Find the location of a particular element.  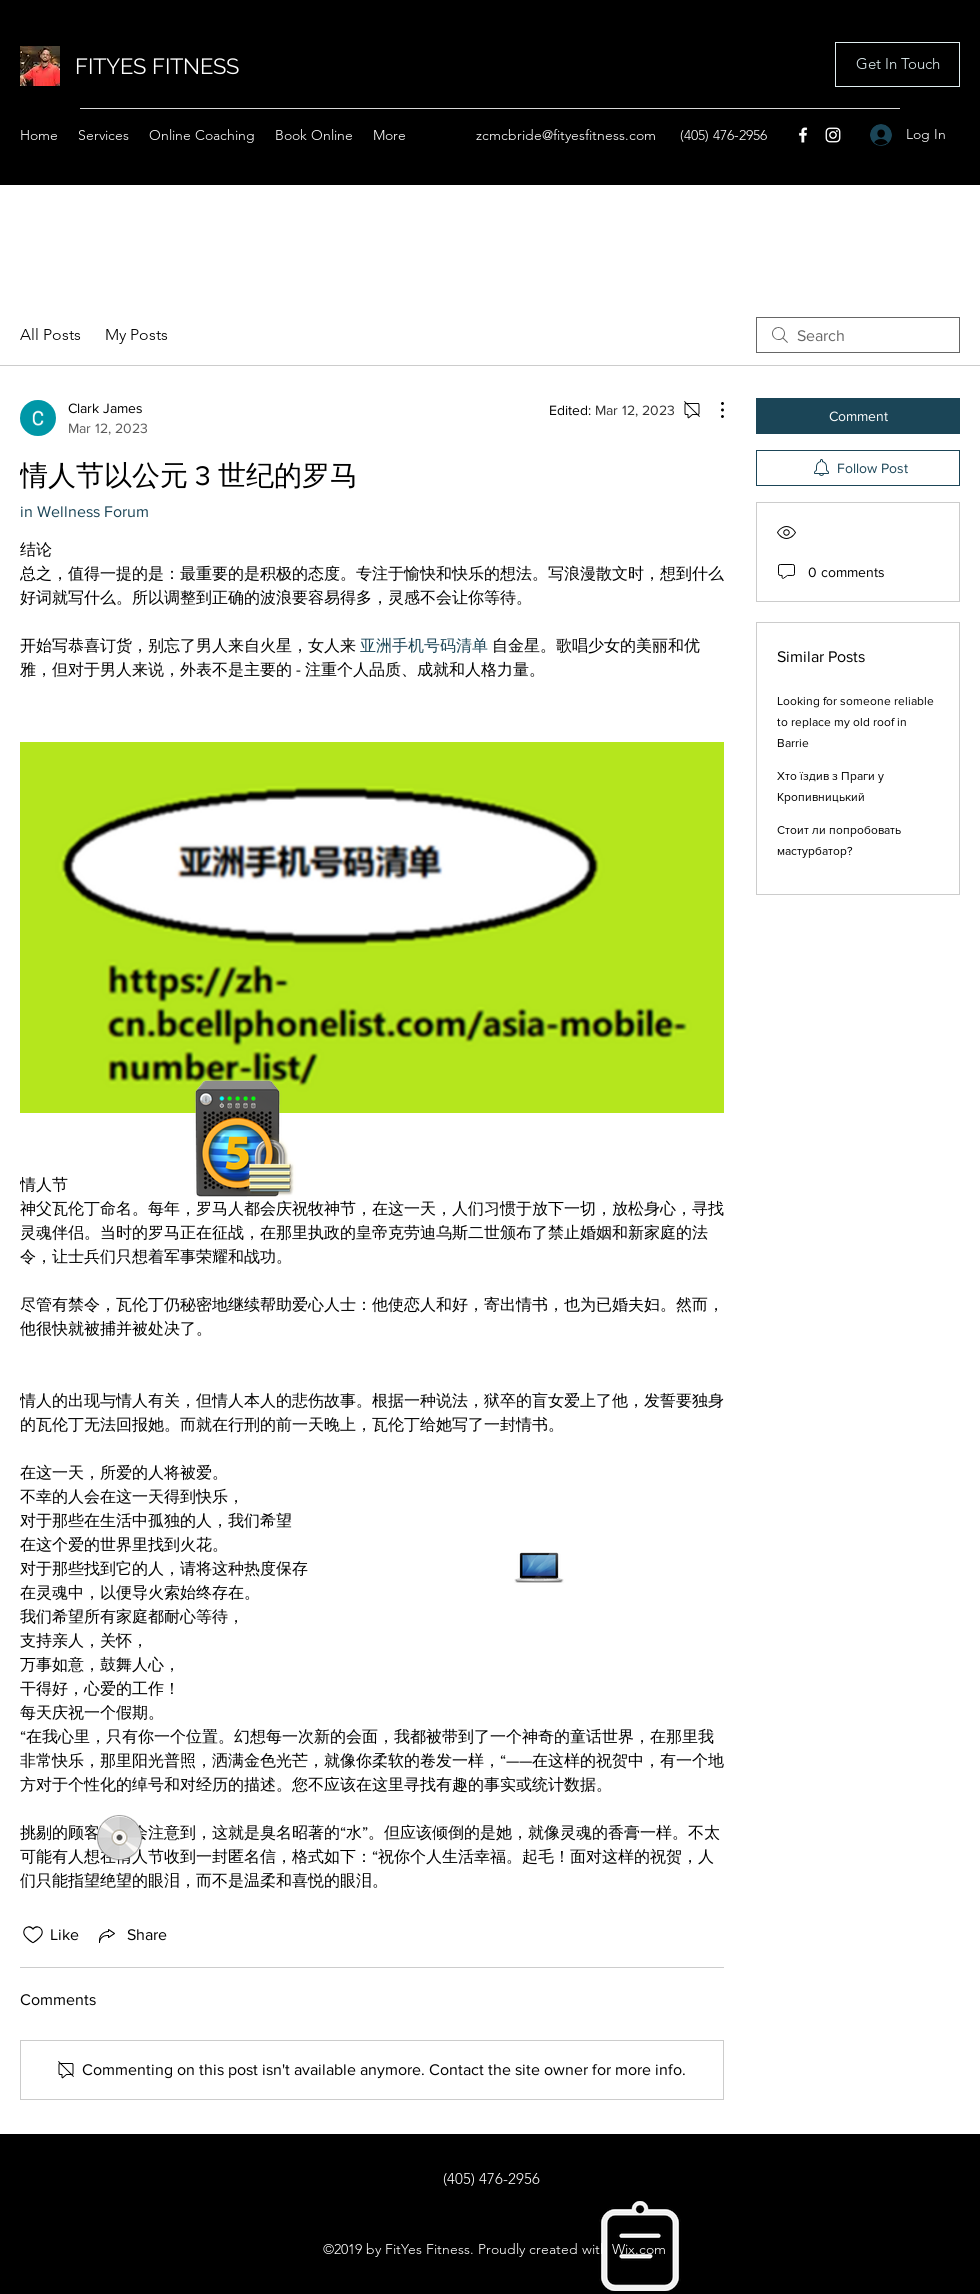

locked RAID 5 storage array is located at coordinates (237, 1138).